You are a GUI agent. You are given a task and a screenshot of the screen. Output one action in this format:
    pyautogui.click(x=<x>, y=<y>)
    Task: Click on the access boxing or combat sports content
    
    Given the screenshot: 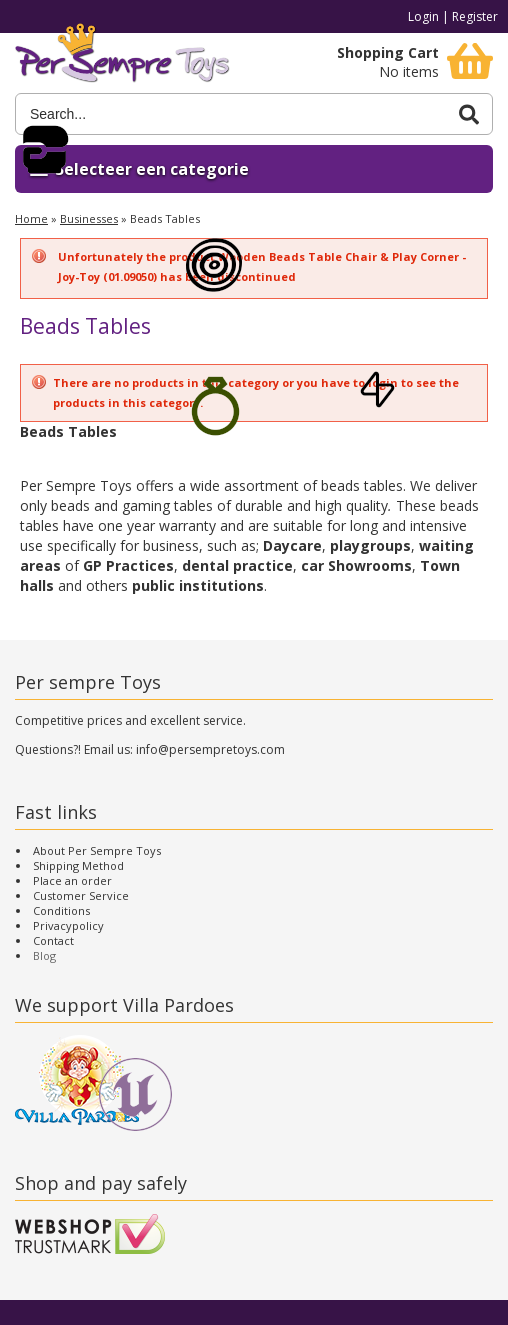 What is the action you would take?
    pyautogui.click(x=44, y=149)
    